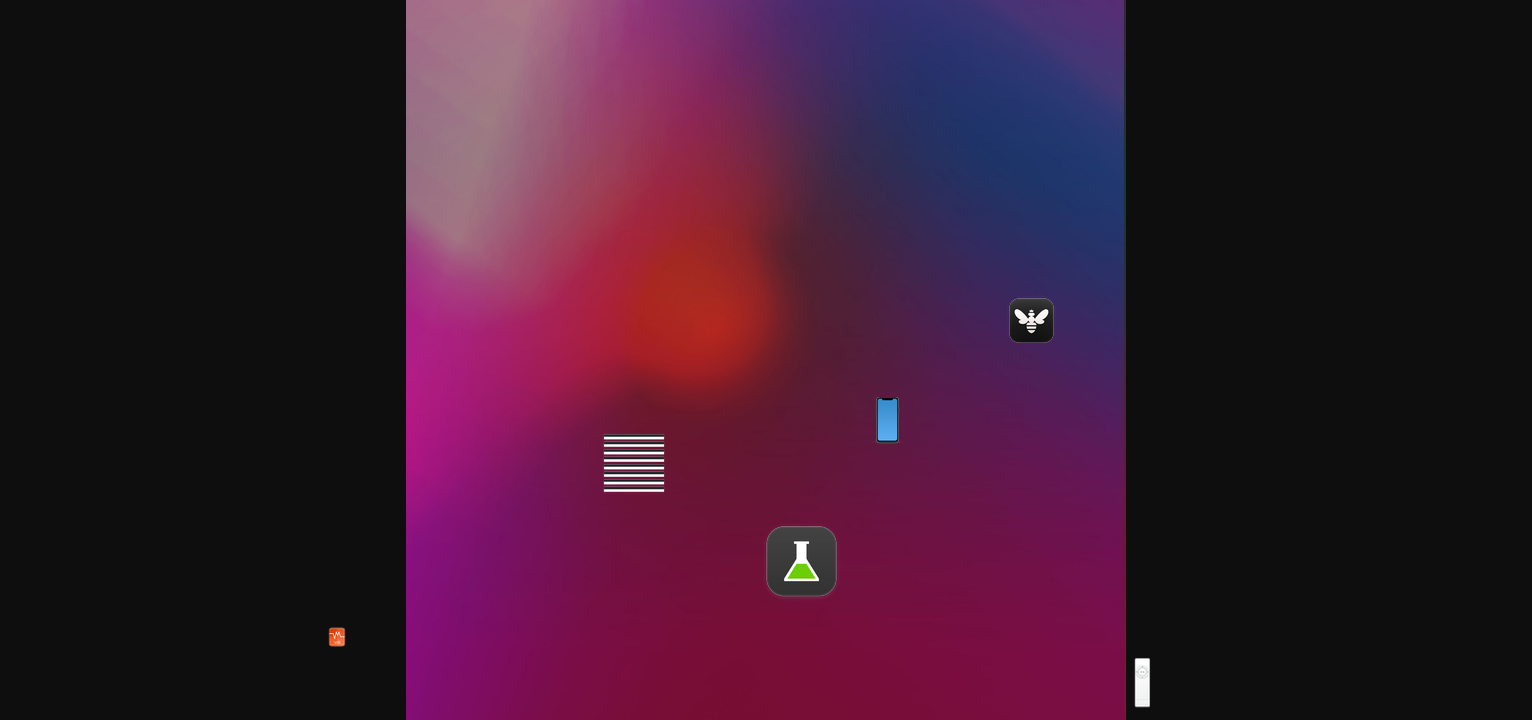 This screenshot has width=1532, height=720. What do you see at coordinates (1142, 683) in the screenshot?
I see `sync music to your iPod device` at bounding box center [1142, 683].